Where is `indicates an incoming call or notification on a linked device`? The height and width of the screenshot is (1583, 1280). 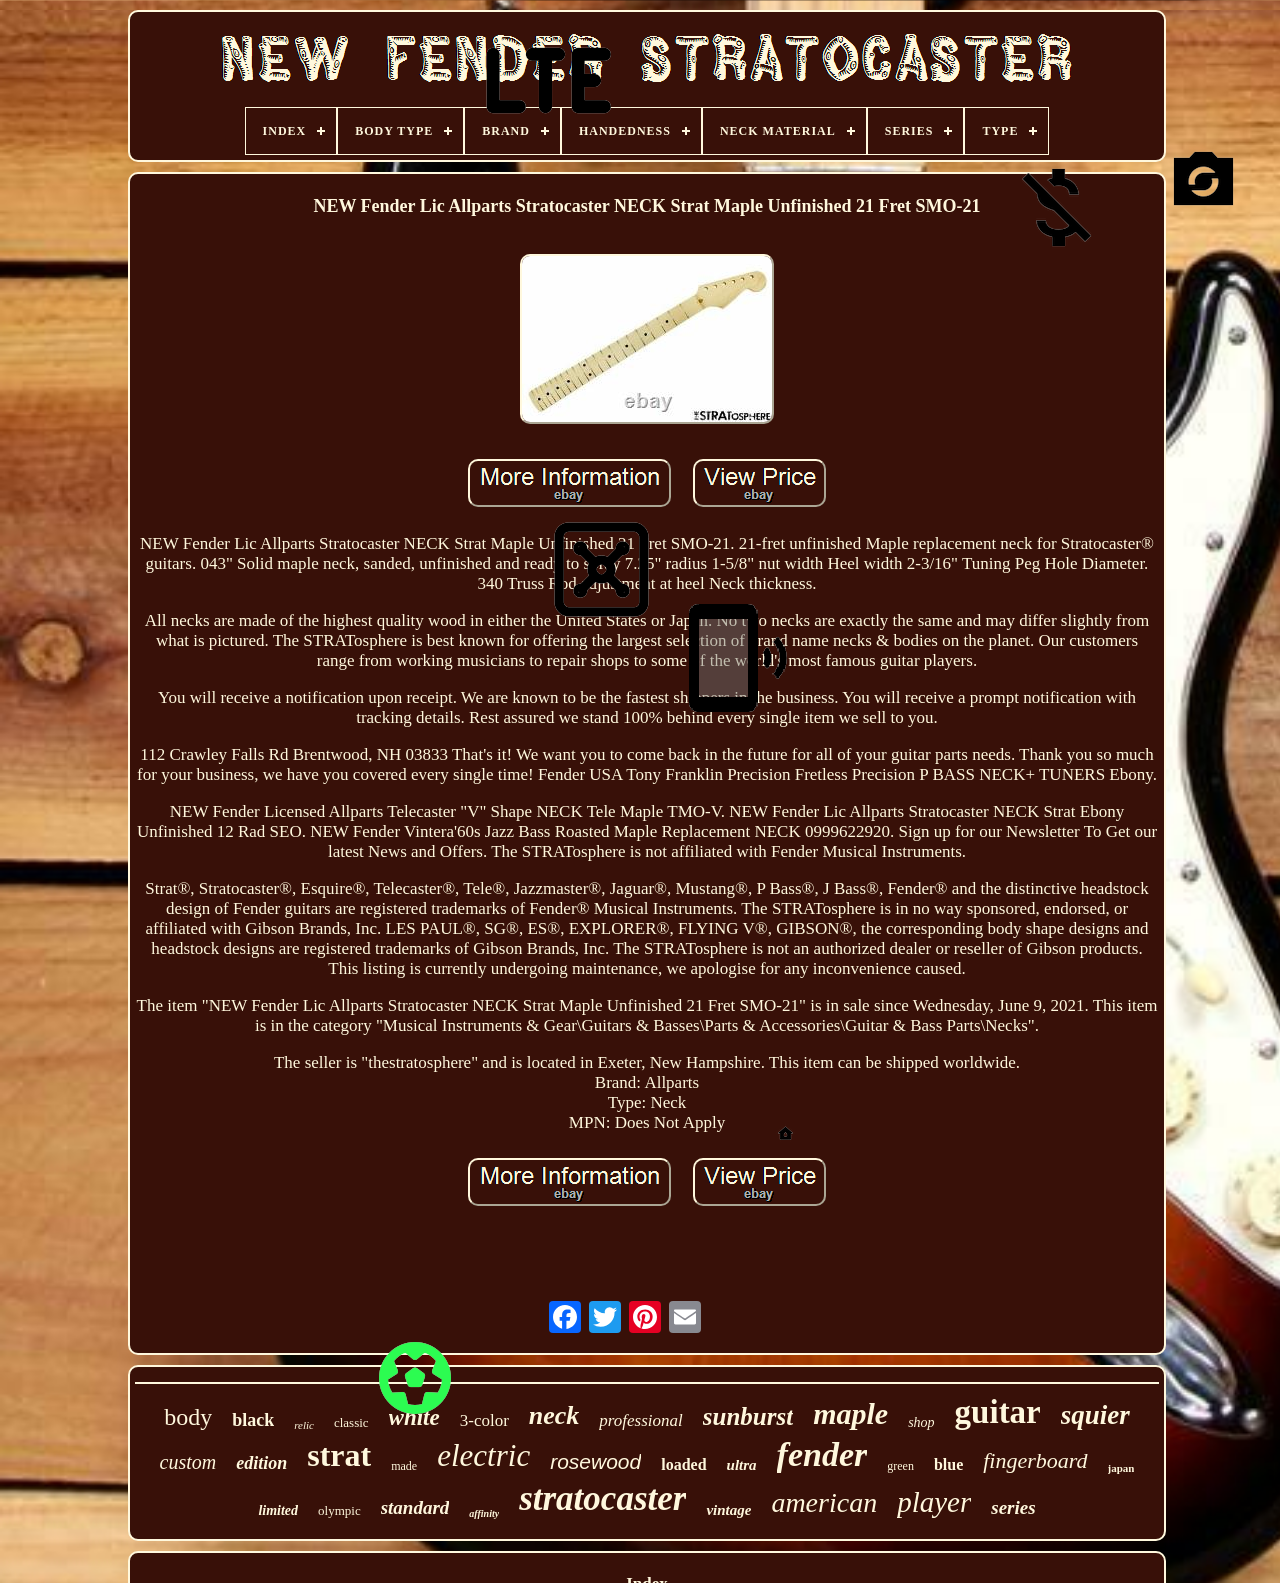 indicates an incoming call or notification on a linked device is located at coordinates (738, 658).